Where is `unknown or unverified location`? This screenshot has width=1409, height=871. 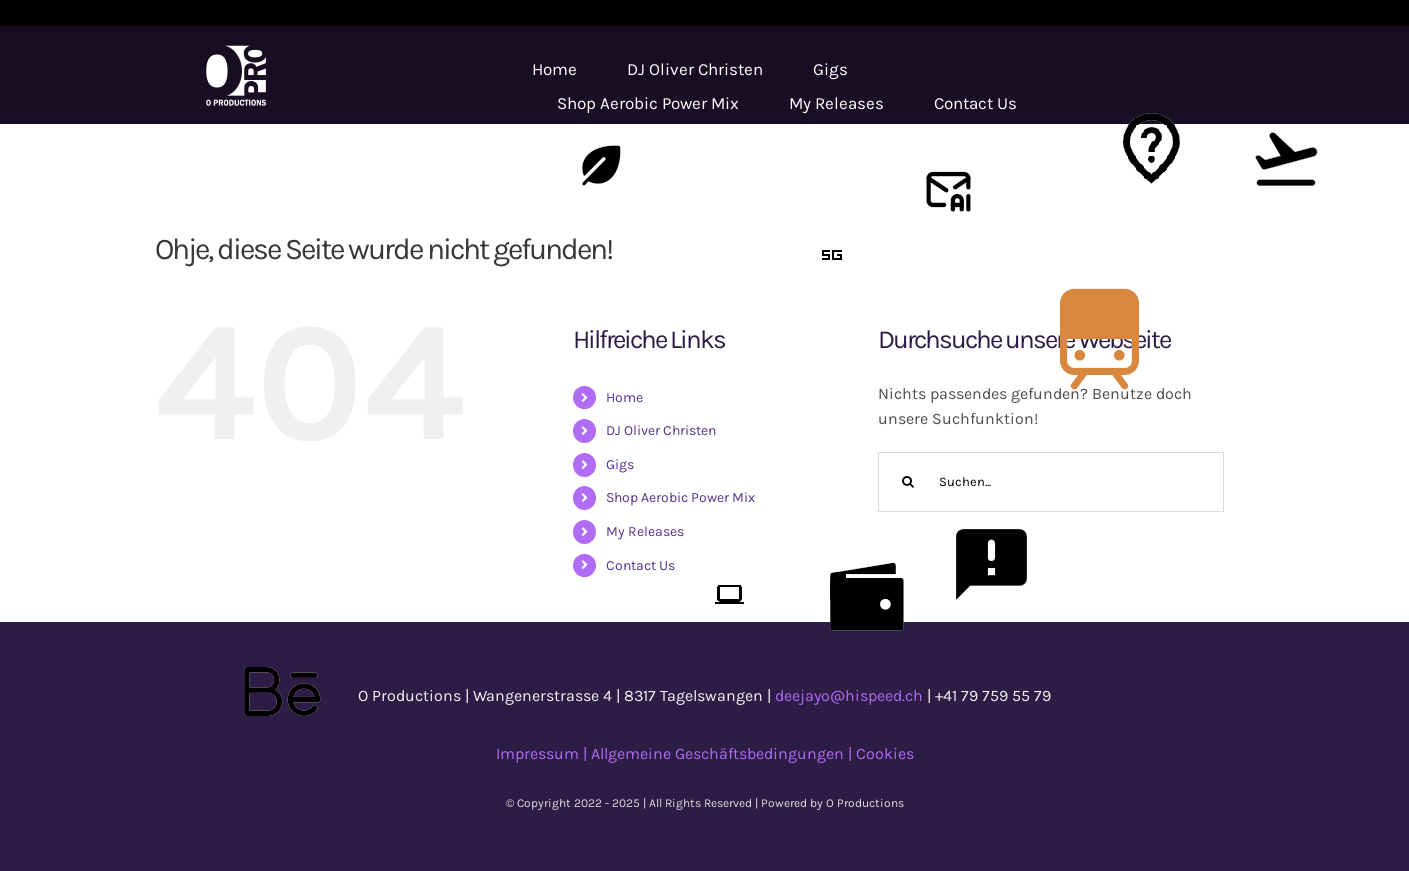
unknown or unverified location is located at coordinates (1151, 148).